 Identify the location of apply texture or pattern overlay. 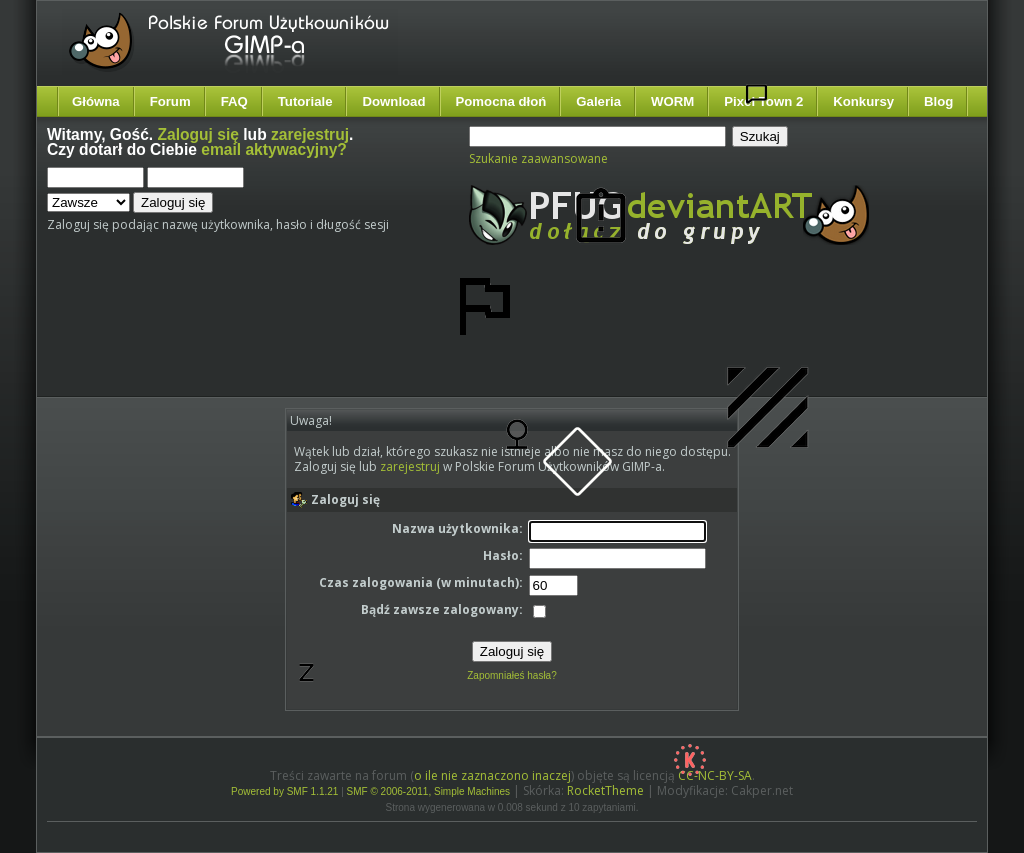
(767, 407).